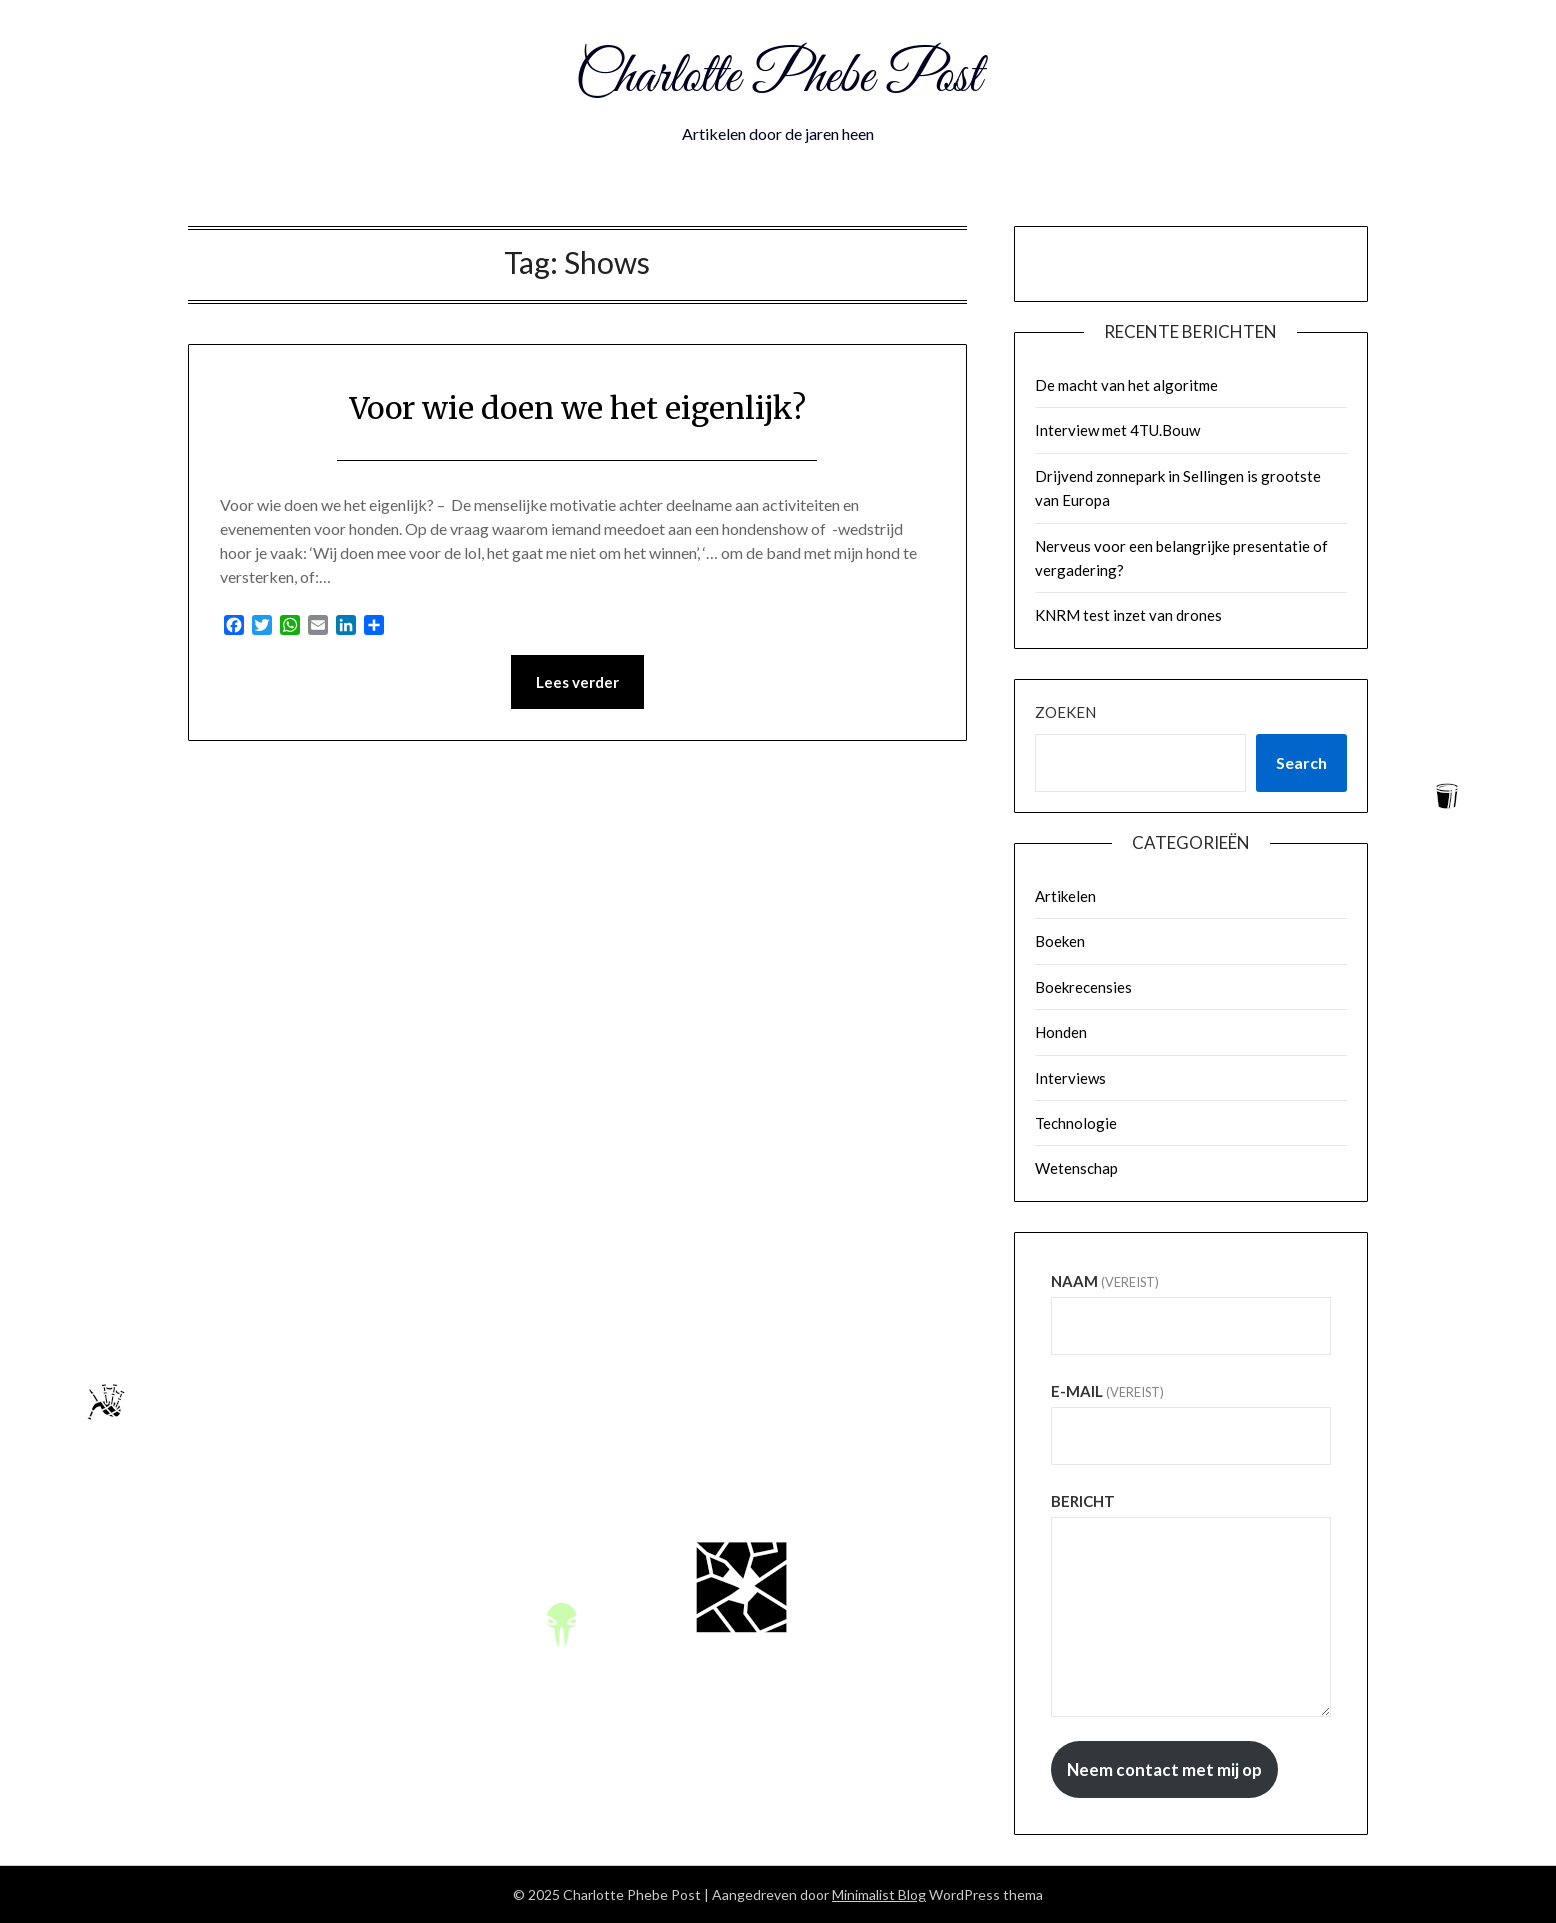 The width and height of the screenshot is (1556, 1923). What do you see at coordinates (1447, 792) in the screenshot?
I see `metal bucket item in game inventory` at bounding box center [1447, 792].